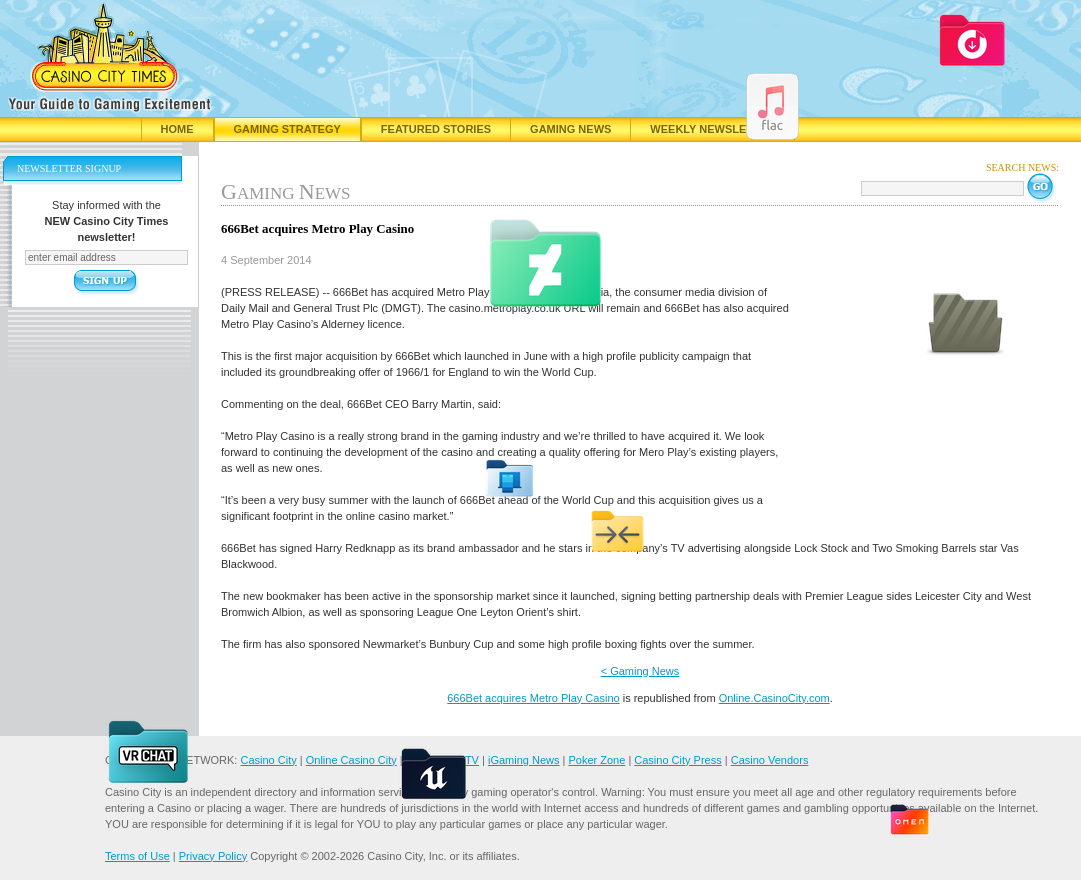  Describe the element at coordinates (433, 775) in the screenshot. I see `folder containing Unreal Engine project files` at that location.